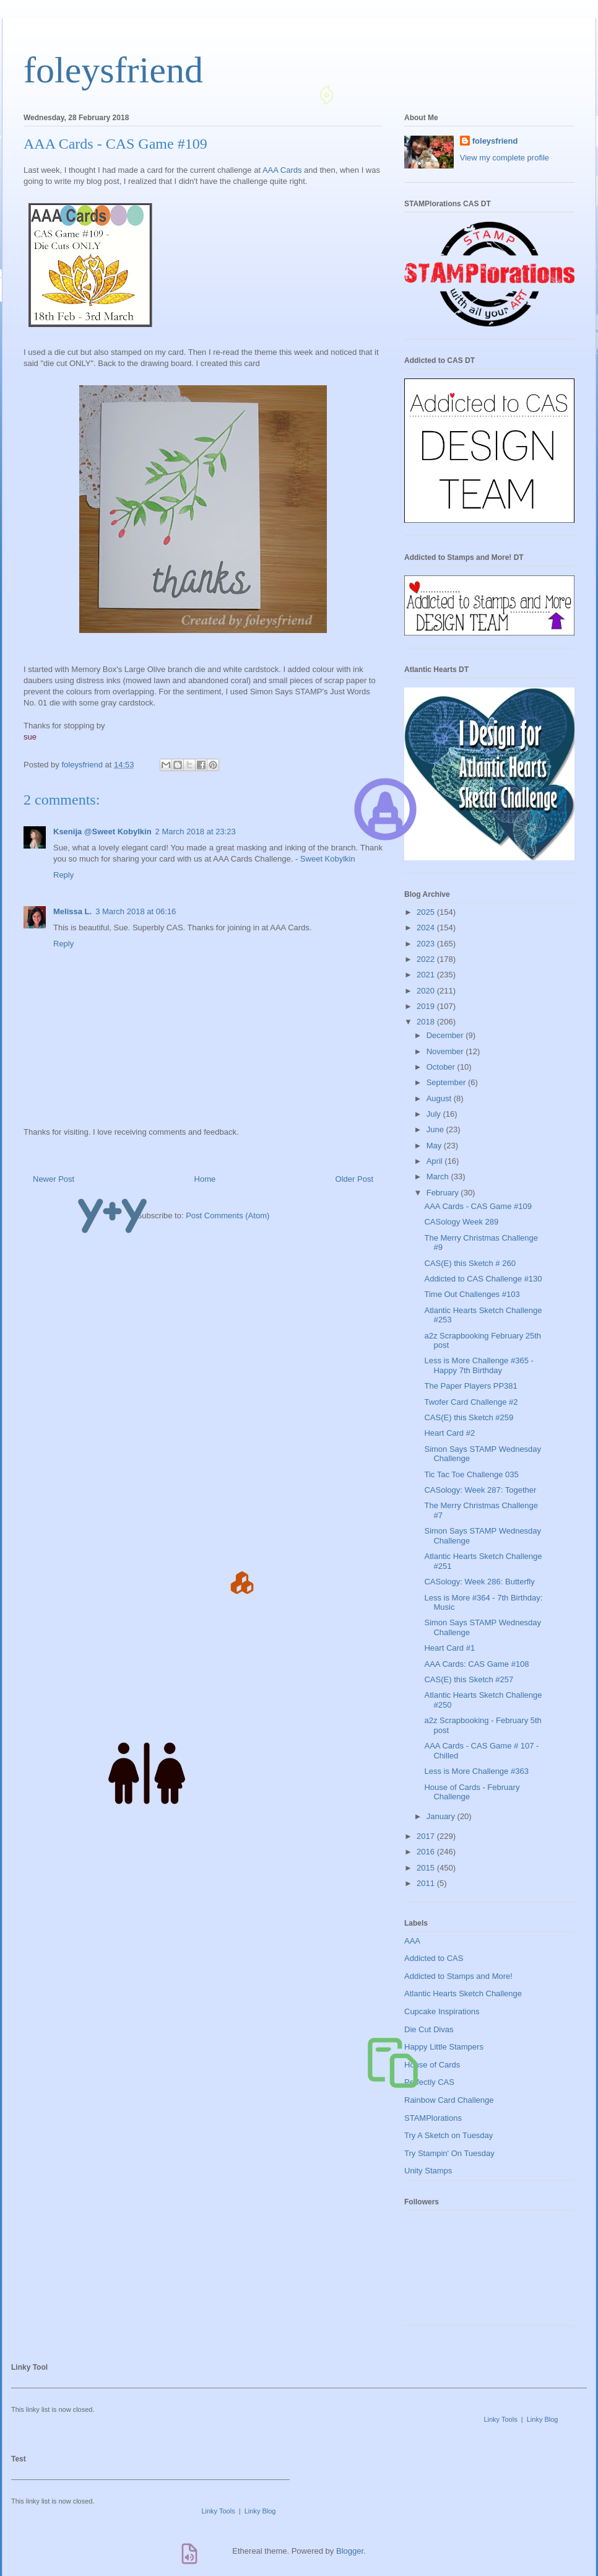 Image resolution: width=598 pixels, height=2576 pixels. I want to click on copy file to clipboard, so click(392, 2063).